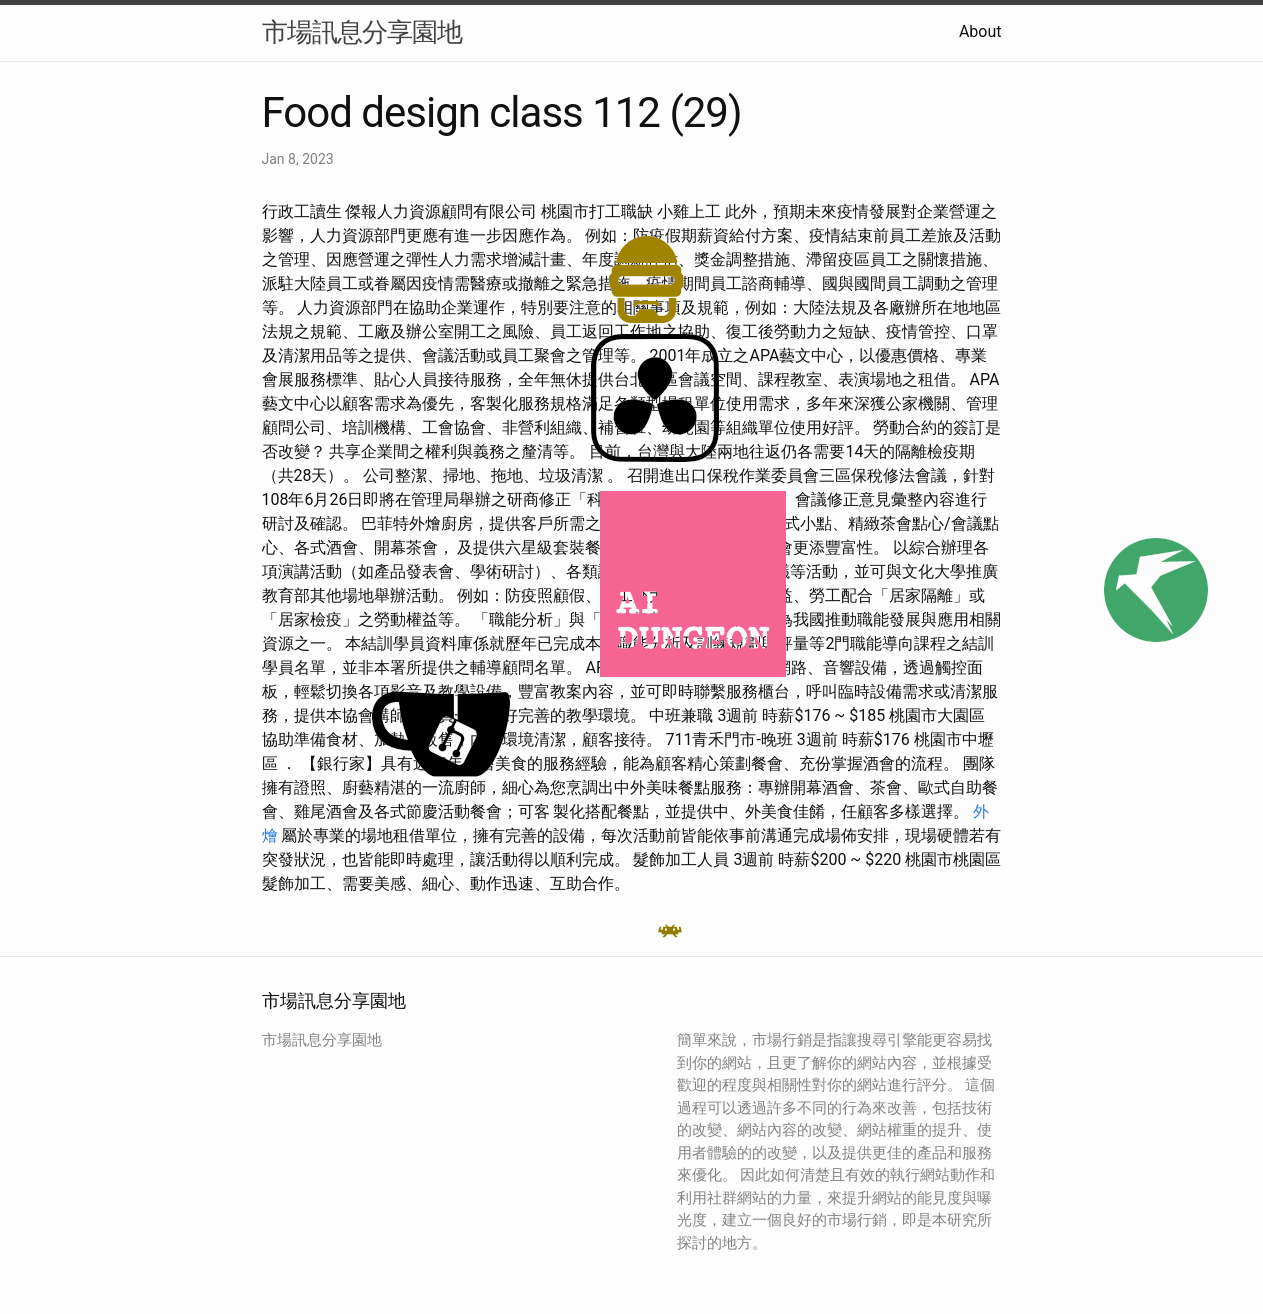 The width and height of the screenshot is (1263, 1314). I want to click on open RetroArch emulator app, so click(670, 931).